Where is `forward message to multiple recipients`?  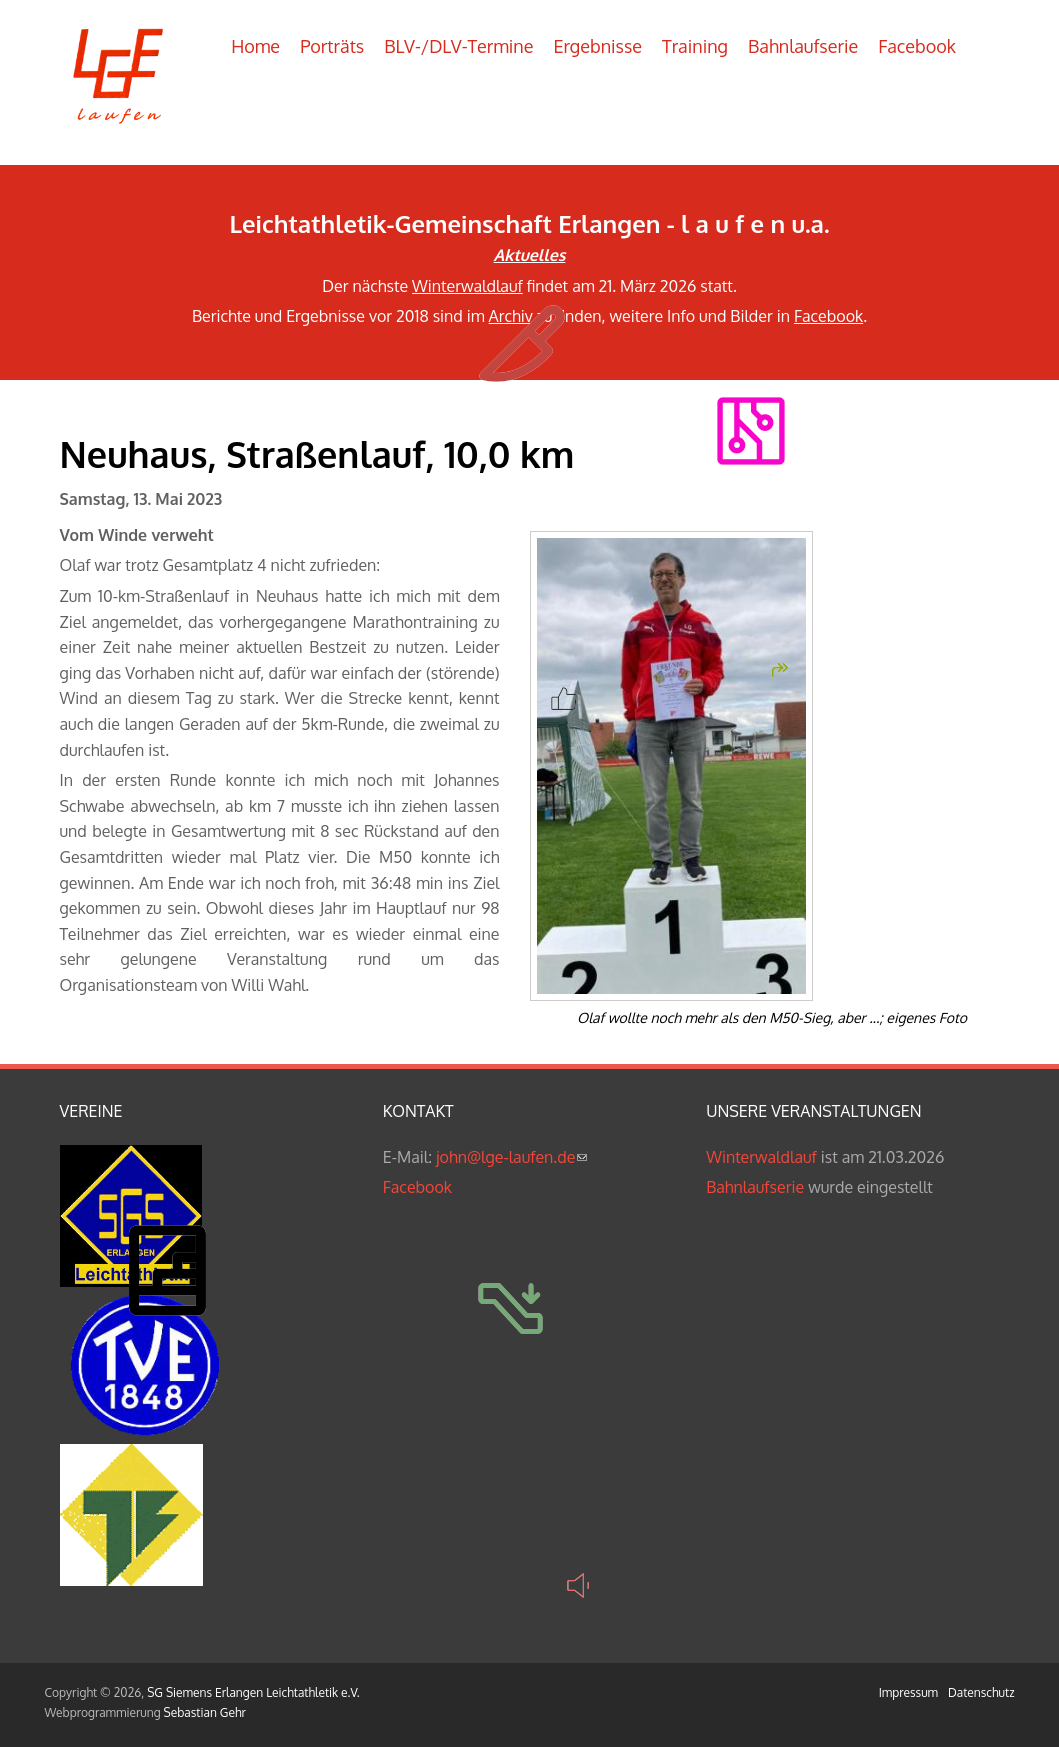 forward message to multiple recipients is located at coordinates (780, 670).